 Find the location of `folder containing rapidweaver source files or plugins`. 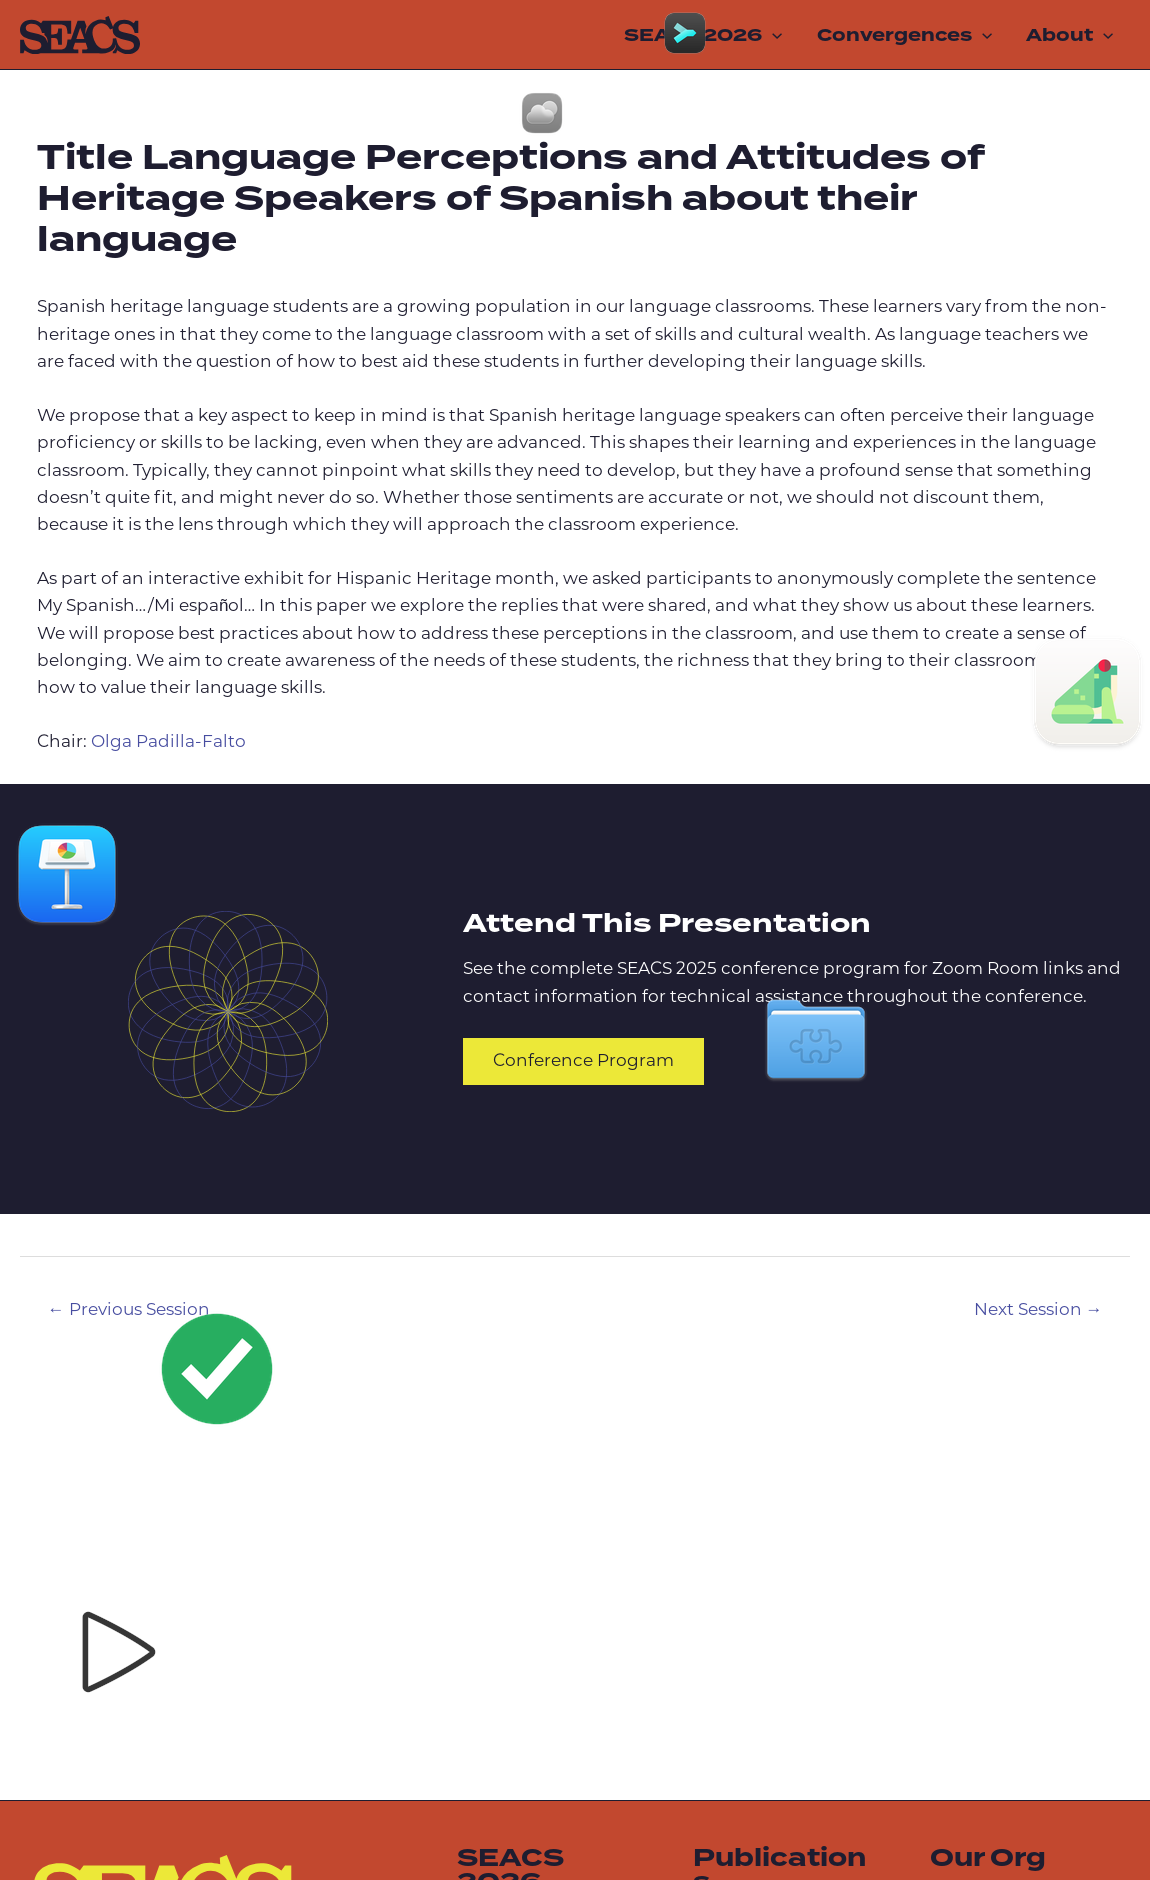

folder containing rapidweaver source files or plugins is located at coordinates (816, 1039).